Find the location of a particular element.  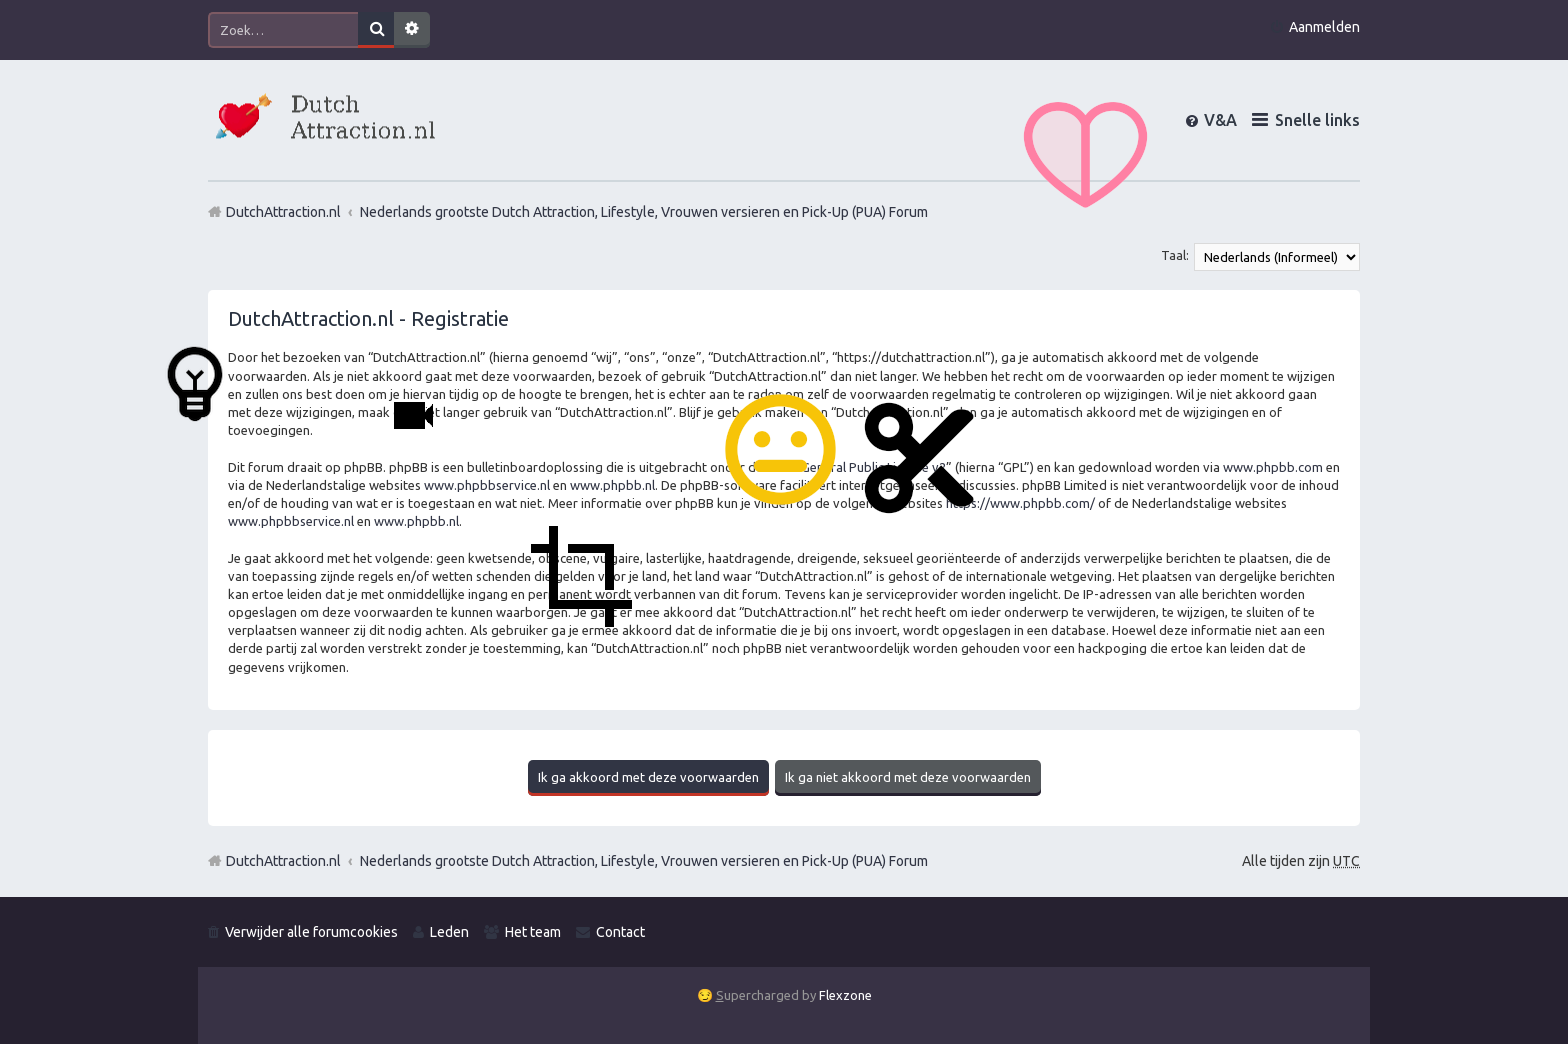

indicates partial like or favorite status is located at coordinates (1085, 150).